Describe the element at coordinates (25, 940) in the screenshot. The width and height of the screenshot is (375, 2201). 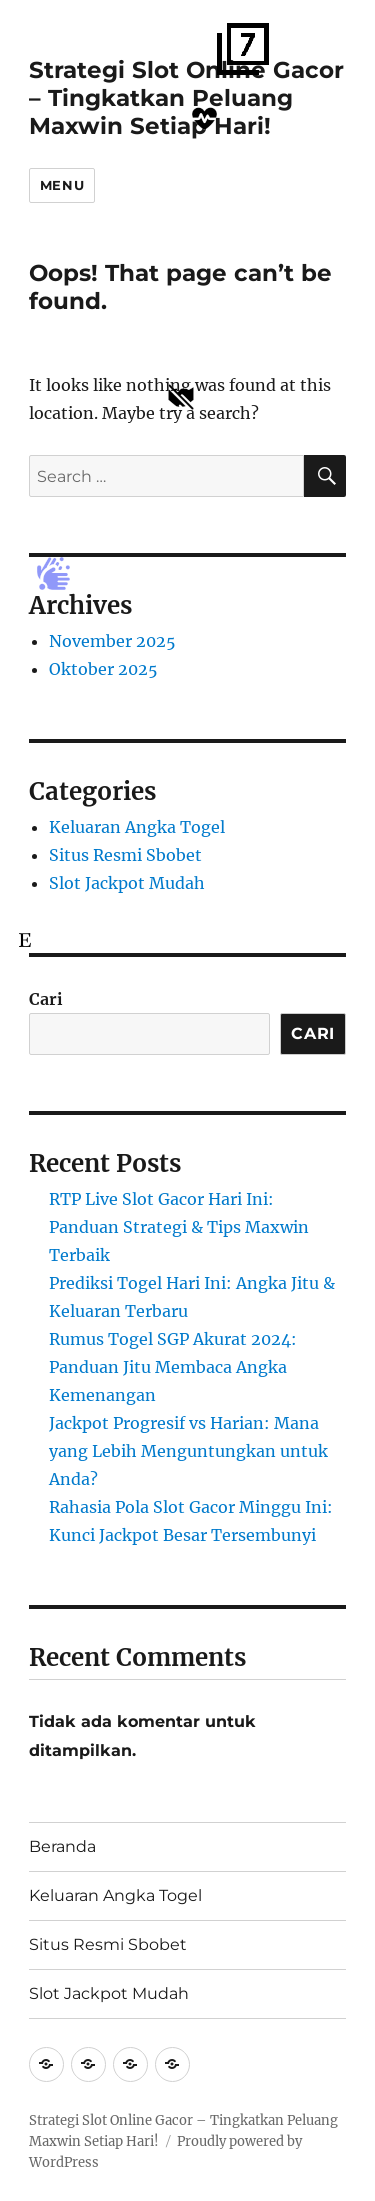
I see `open the Etsy app or website` at that location.